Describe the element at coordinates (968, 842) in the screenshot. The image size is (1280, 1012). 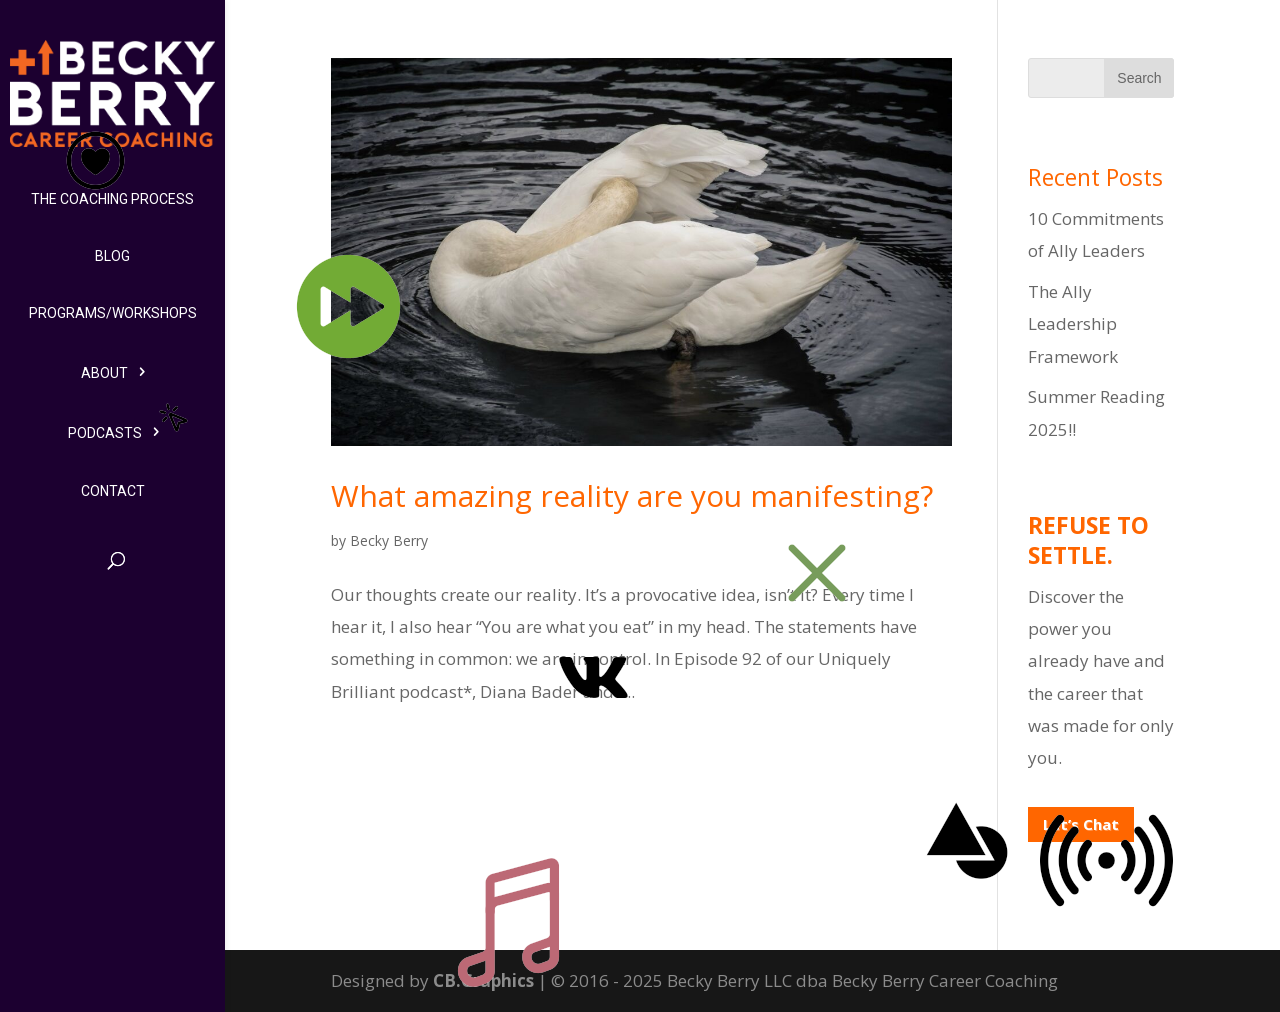
I see `access shape tools or drawing options` at that location.